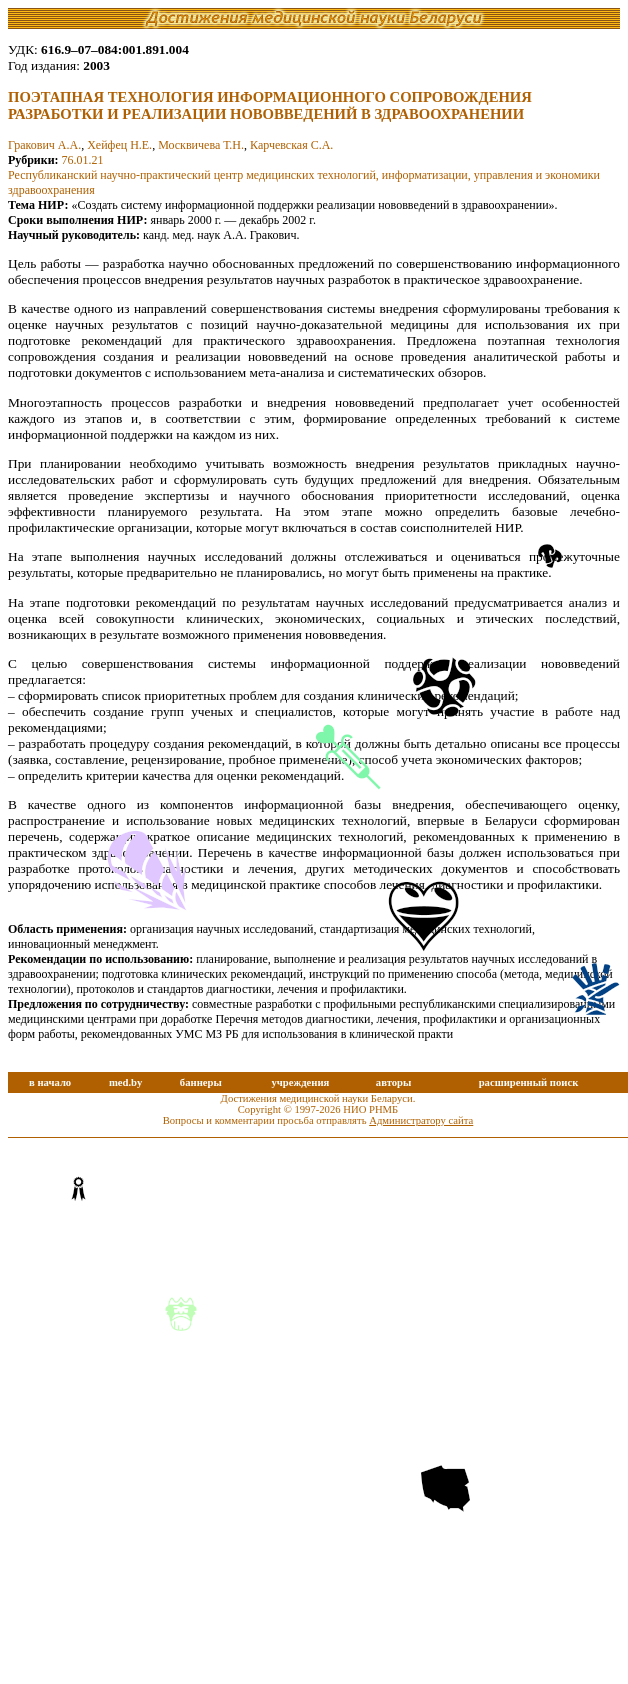  What do you see at coordinates (423, 916) in the screenshot?
I see `indicates a fragile or special health/life status in a game` at bounding box center [423, 916].